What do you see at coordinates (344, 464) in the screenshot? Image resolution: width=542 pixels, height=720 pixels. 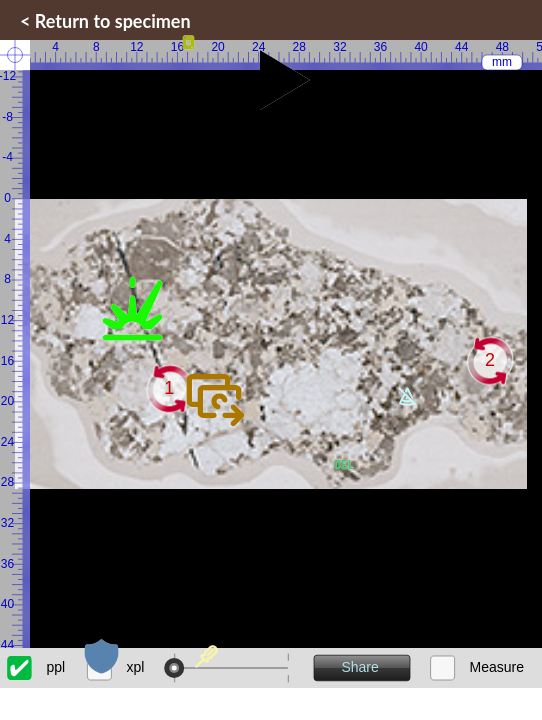 I see `indicates an HTTP DELETE request method` at bounding box center [344, 464].